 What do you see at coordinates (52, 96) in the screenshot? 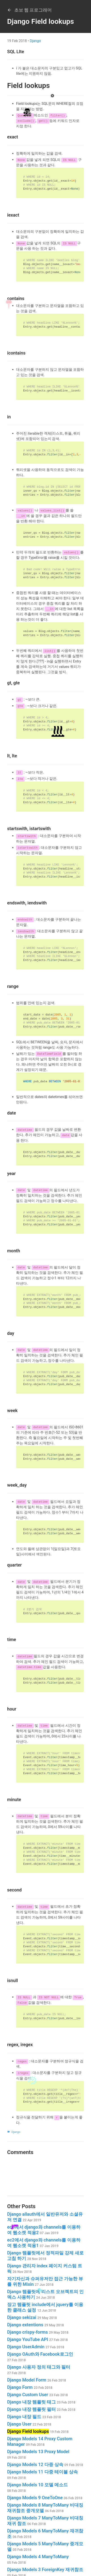
I see `activate ice or frost ability` at bounding box center [52, 96].